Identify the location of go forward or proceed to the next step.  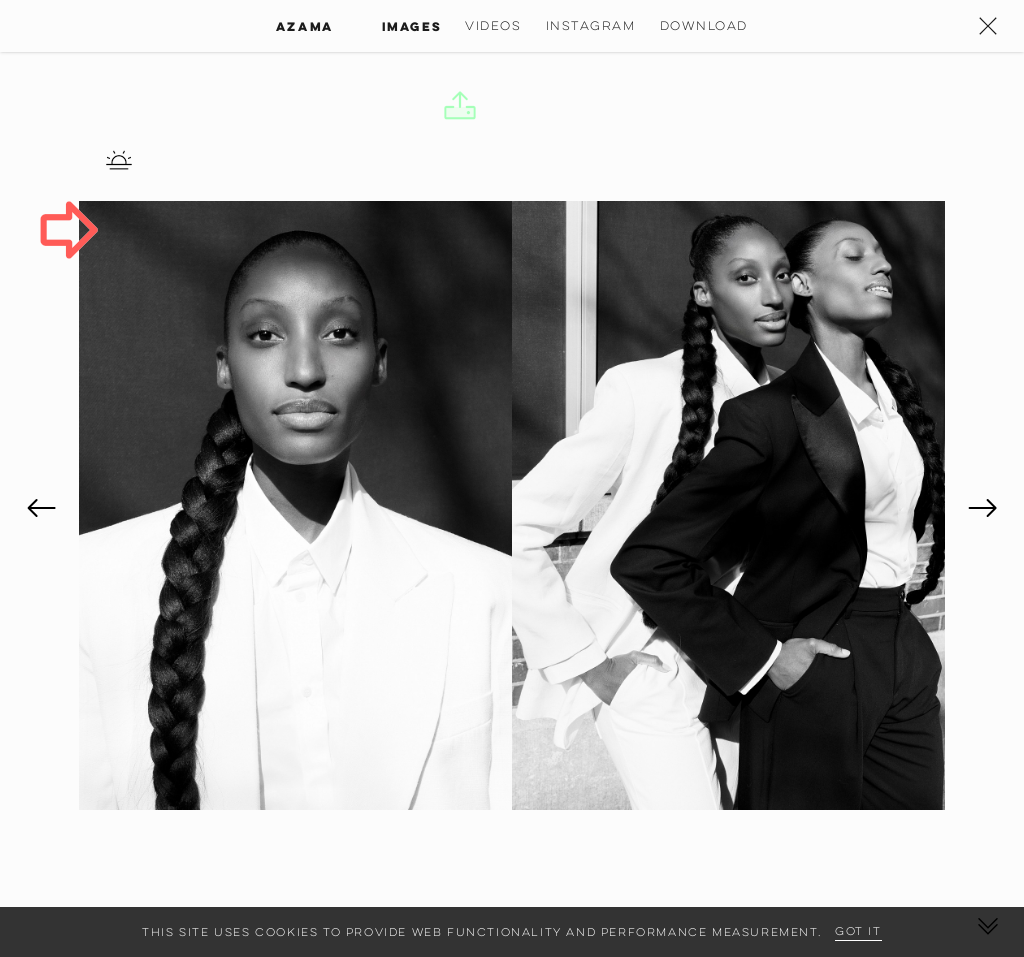
(67, 230).